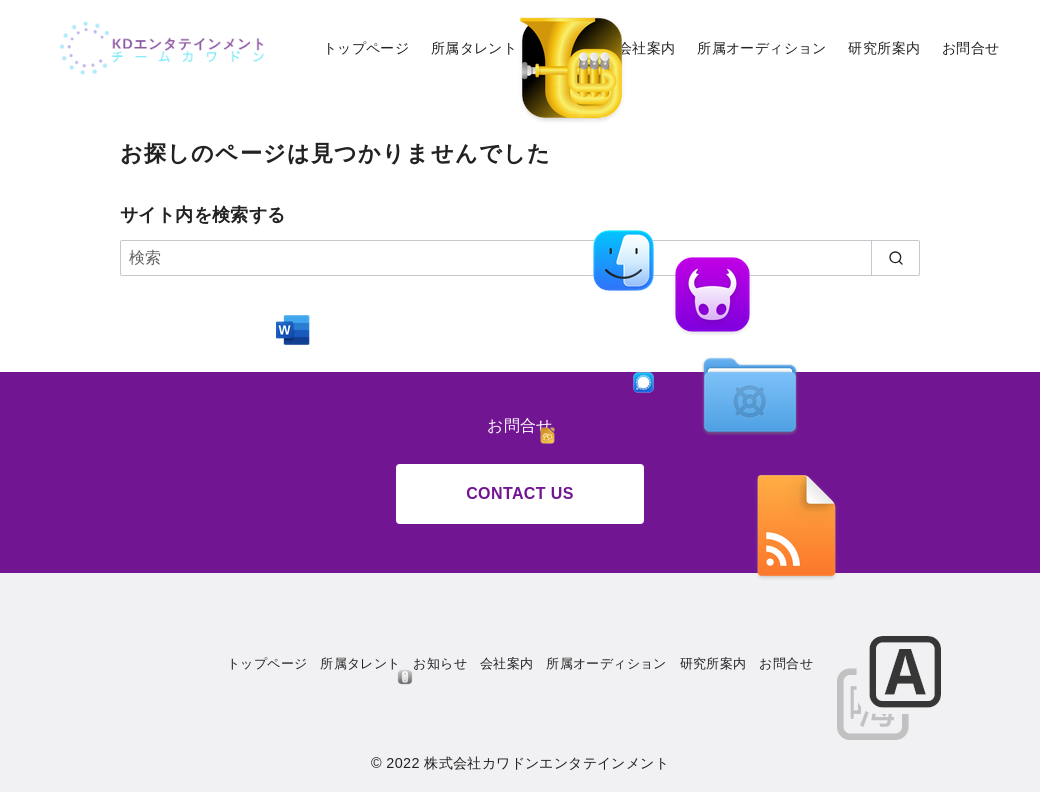 Image resolution: width=1040 pixels, height=792 pixels. Describe the element at coordinates (623, 260) in the screenshot. I see `open Finder to browse files and folders` at that location.